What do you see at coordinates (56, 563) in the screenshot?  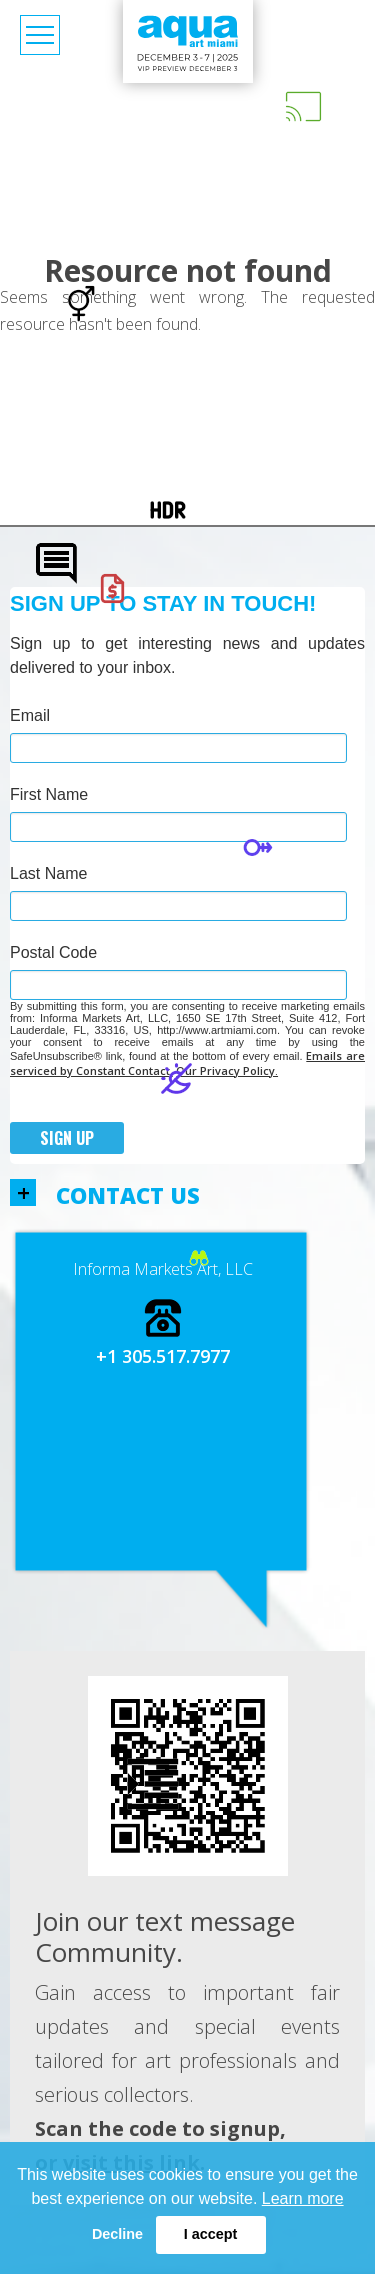 I see `leave a comment` at bounding box center [56, 563].